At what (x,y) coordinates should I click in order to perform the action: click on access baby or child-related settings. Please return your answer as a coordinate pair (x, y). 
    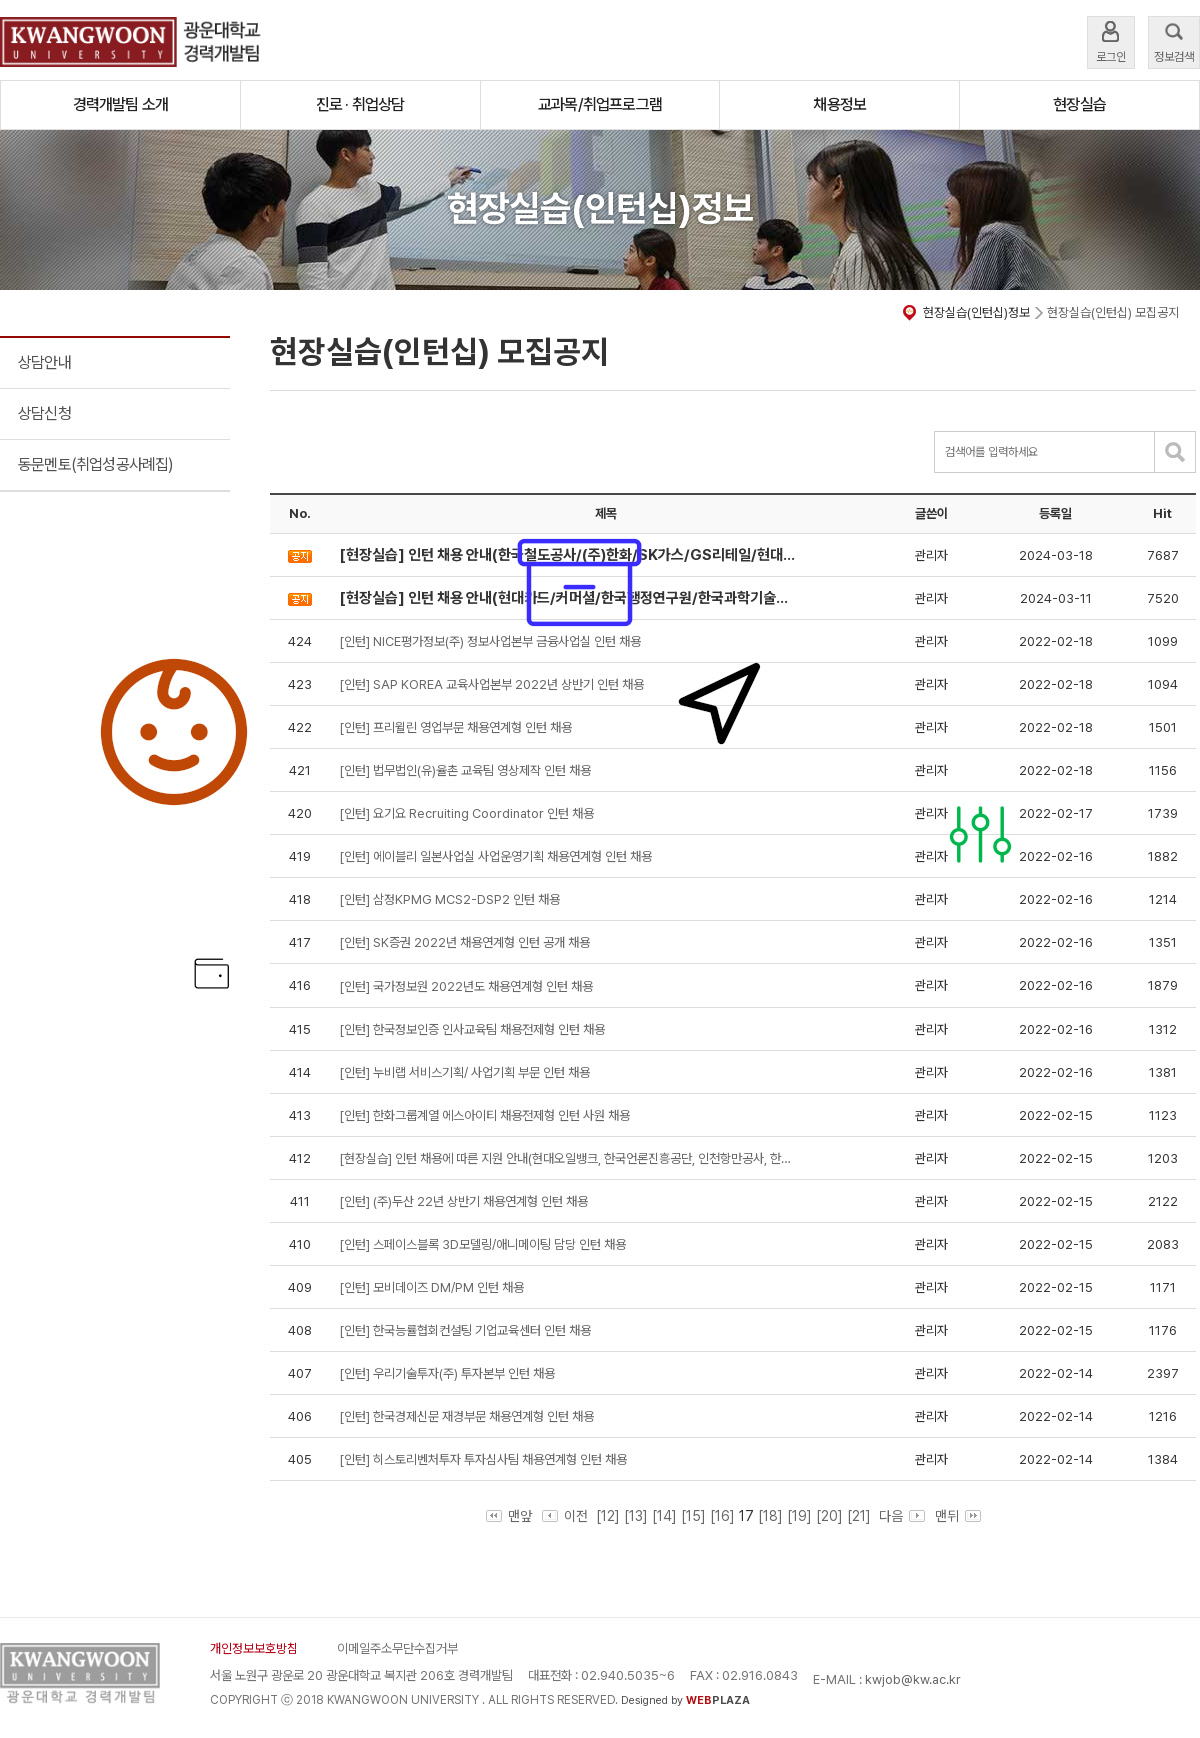
    Looking at the image, I should click on (174, 732).